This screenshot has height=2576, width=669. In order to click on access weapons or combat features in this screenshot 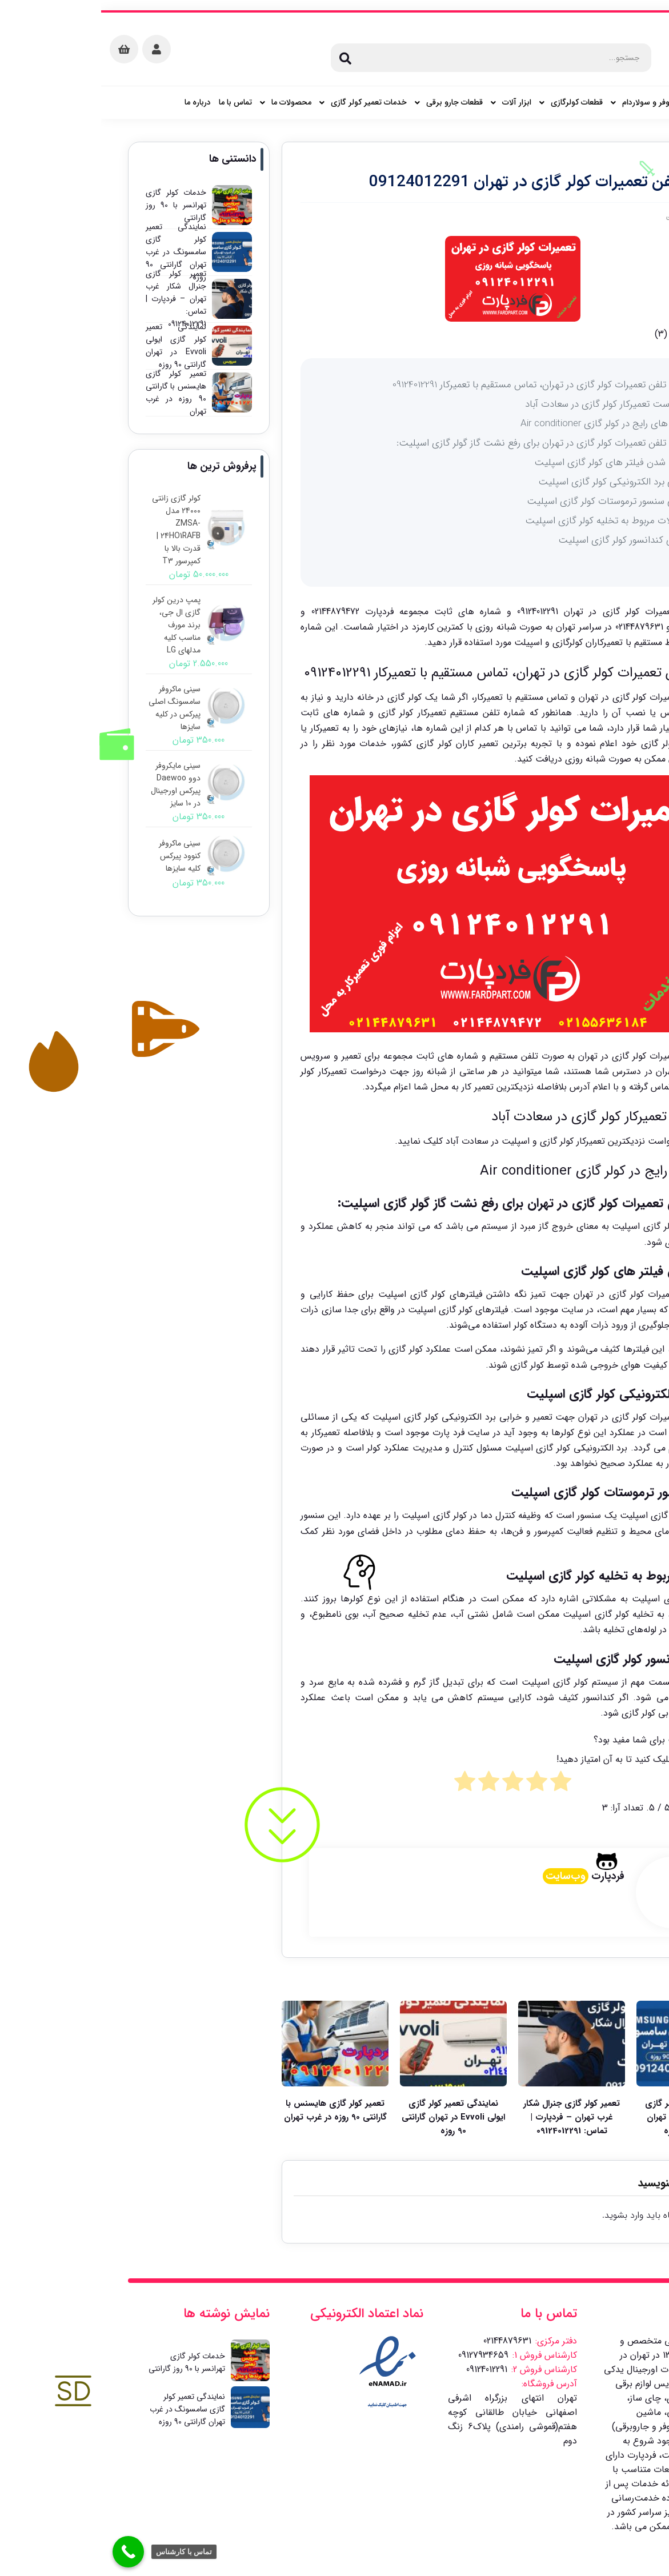, I will do `click(647, 169)`.